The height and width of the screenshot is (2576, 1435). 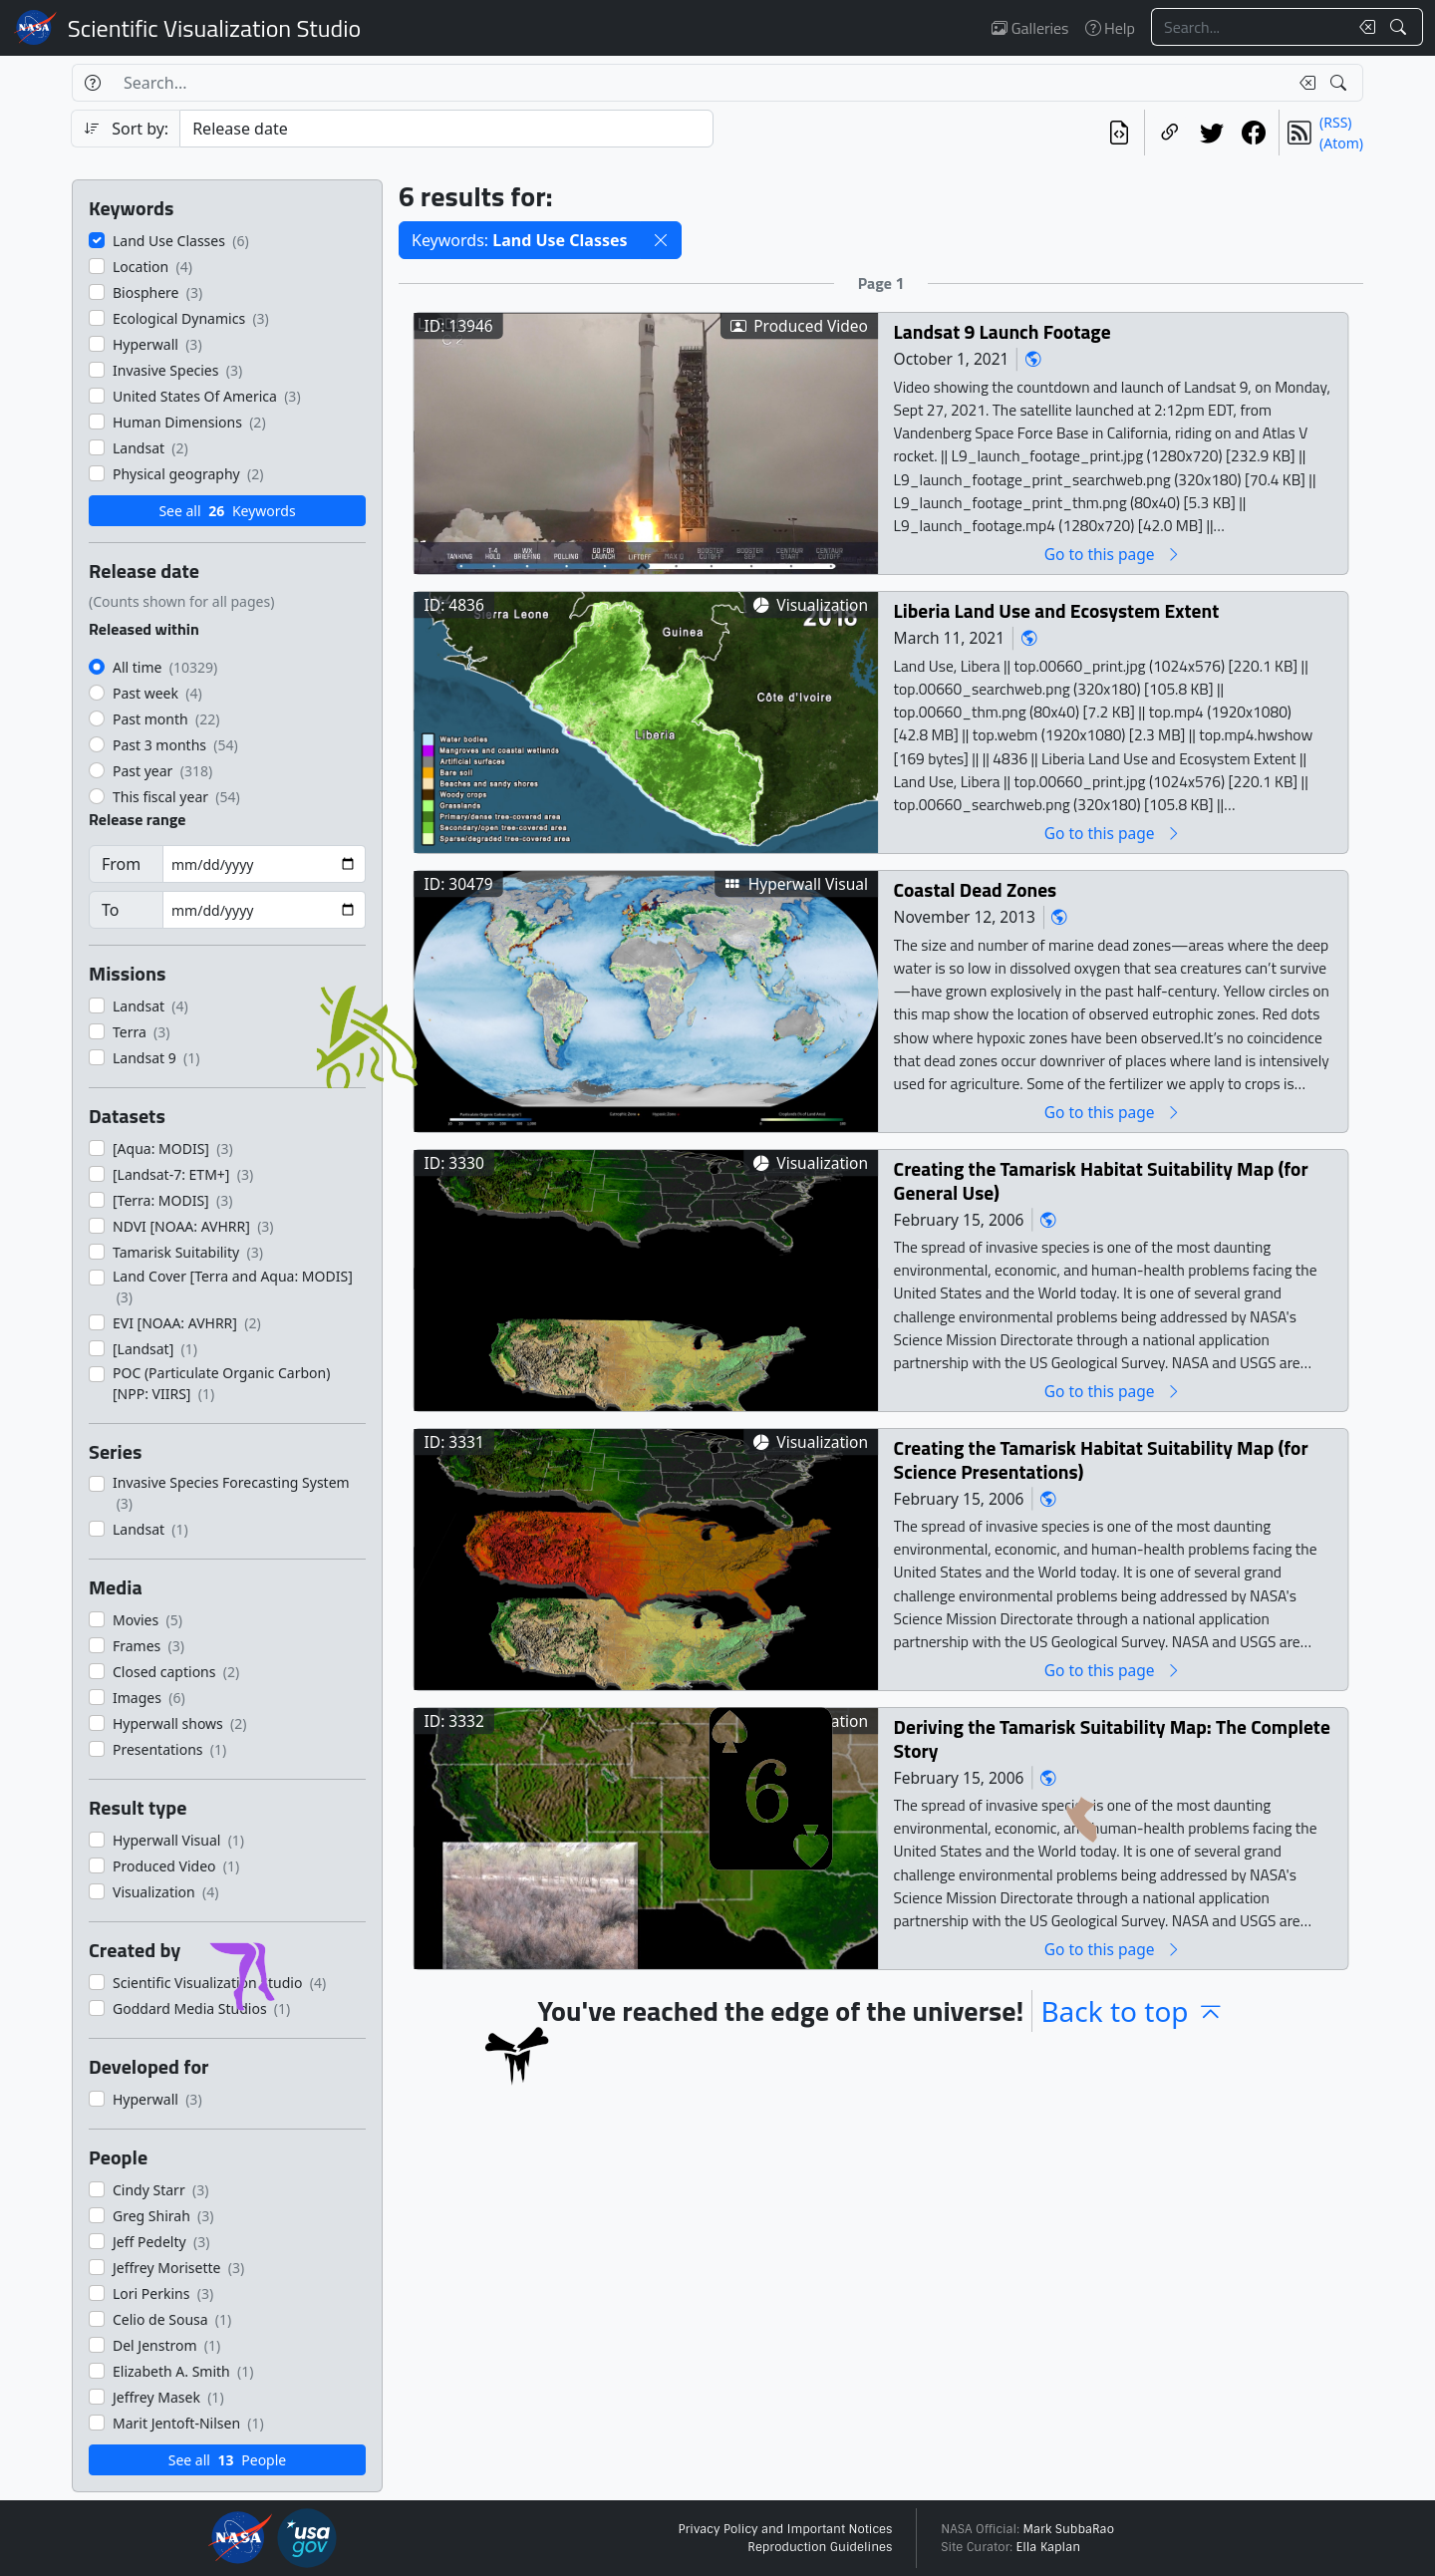 I want to click on six of spades playing card, so click(x=770, y=1789).